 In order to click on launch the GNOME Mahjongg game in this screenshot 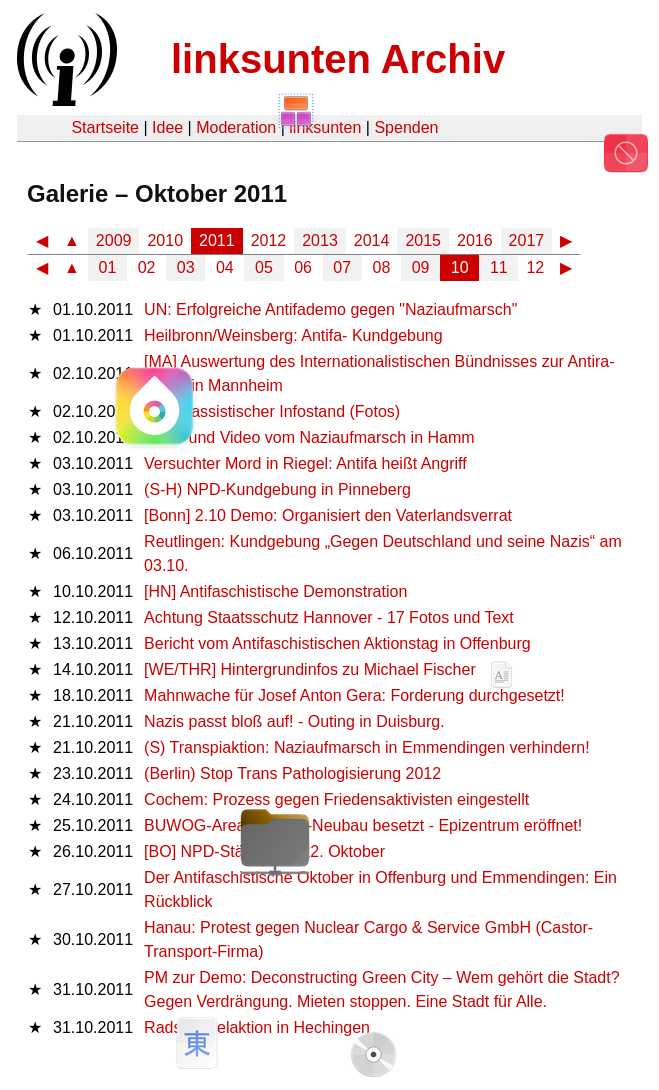, I will do `click(197, 1043)`.